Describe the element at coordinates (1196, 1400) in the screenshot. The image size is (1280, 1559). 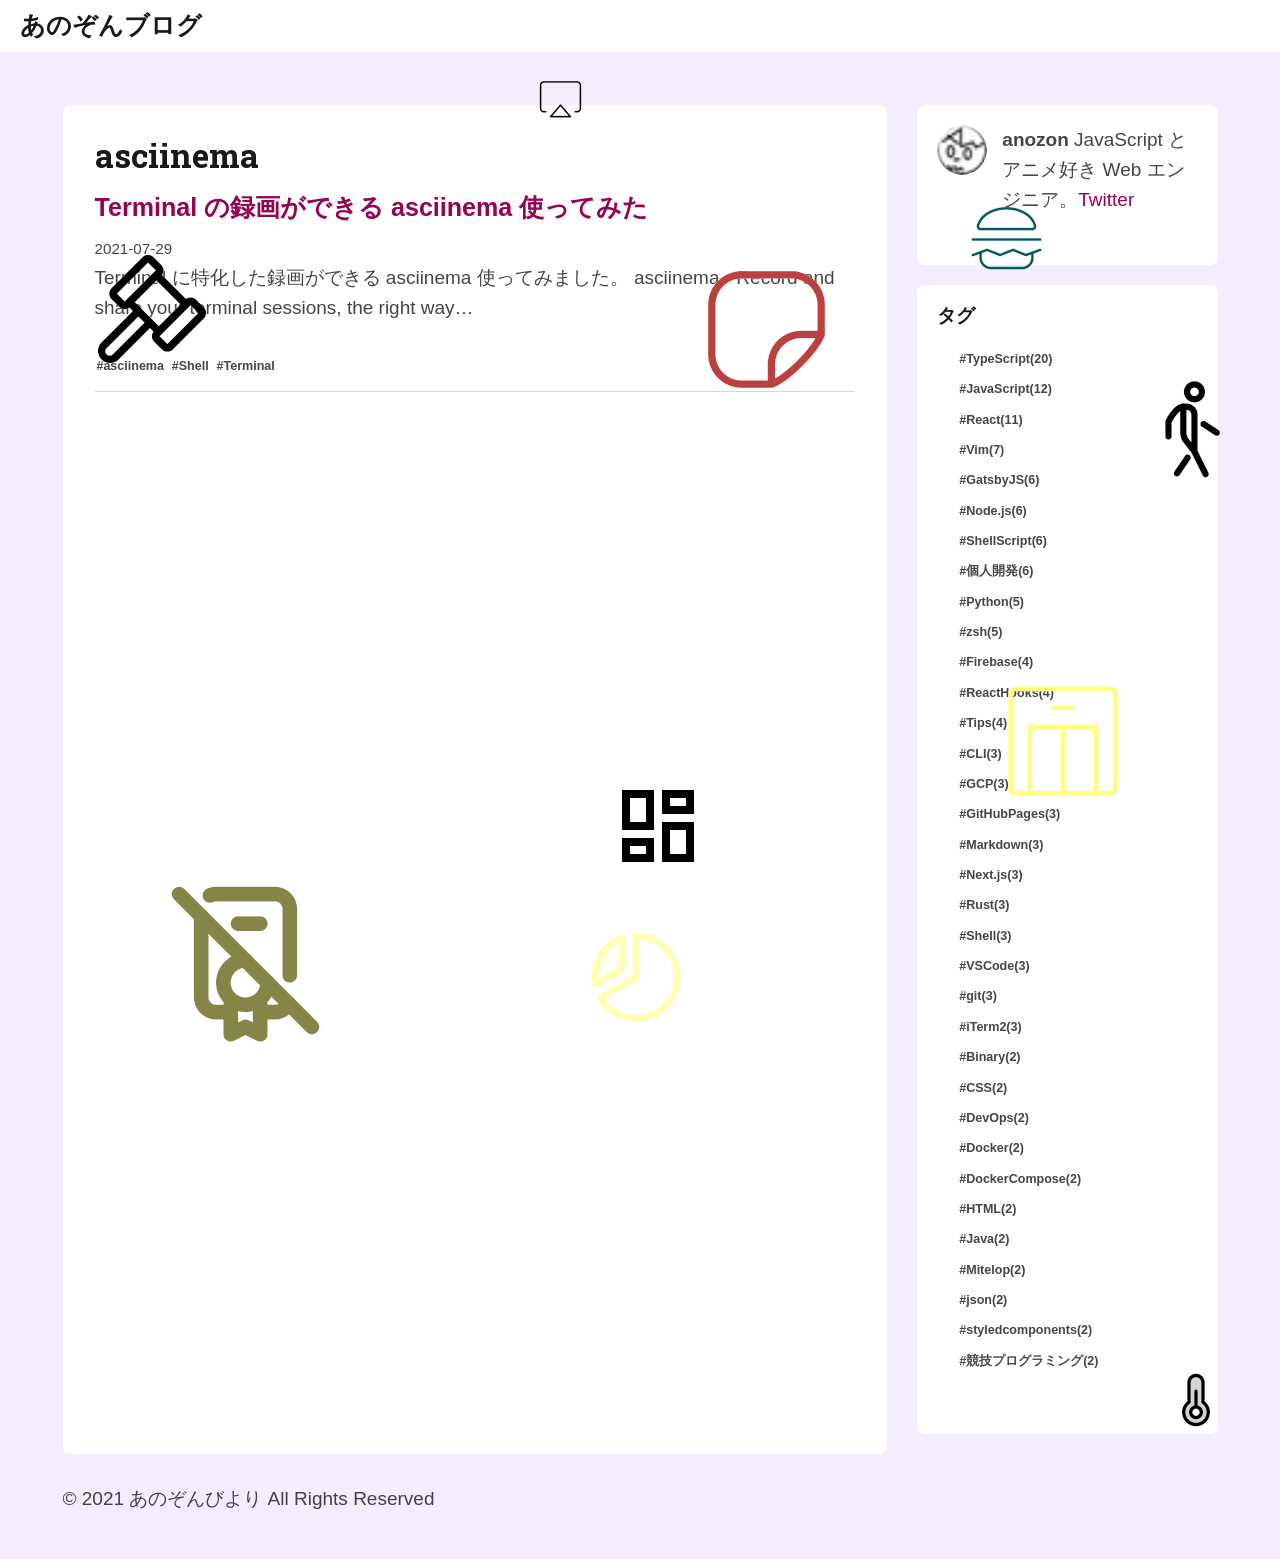
I see `view current temperature` at that location.